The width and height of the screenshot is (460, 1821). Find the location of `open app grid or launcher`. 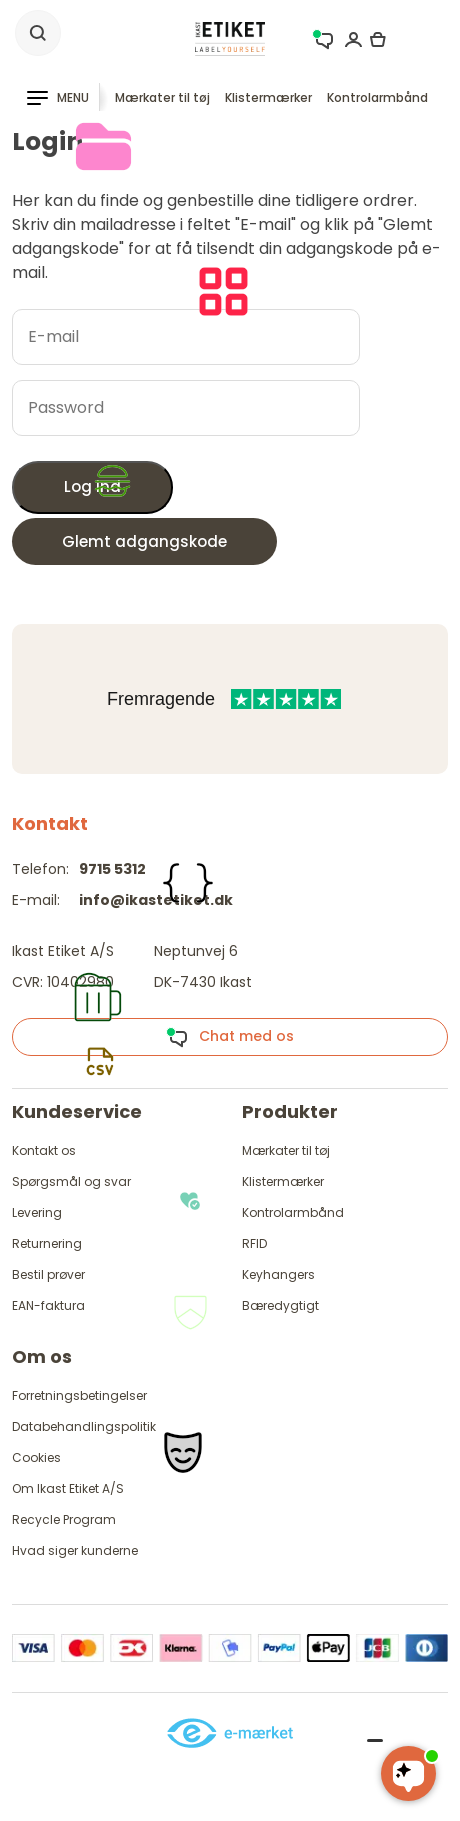

open app grid or launcher is located at coordinates (223, 291).